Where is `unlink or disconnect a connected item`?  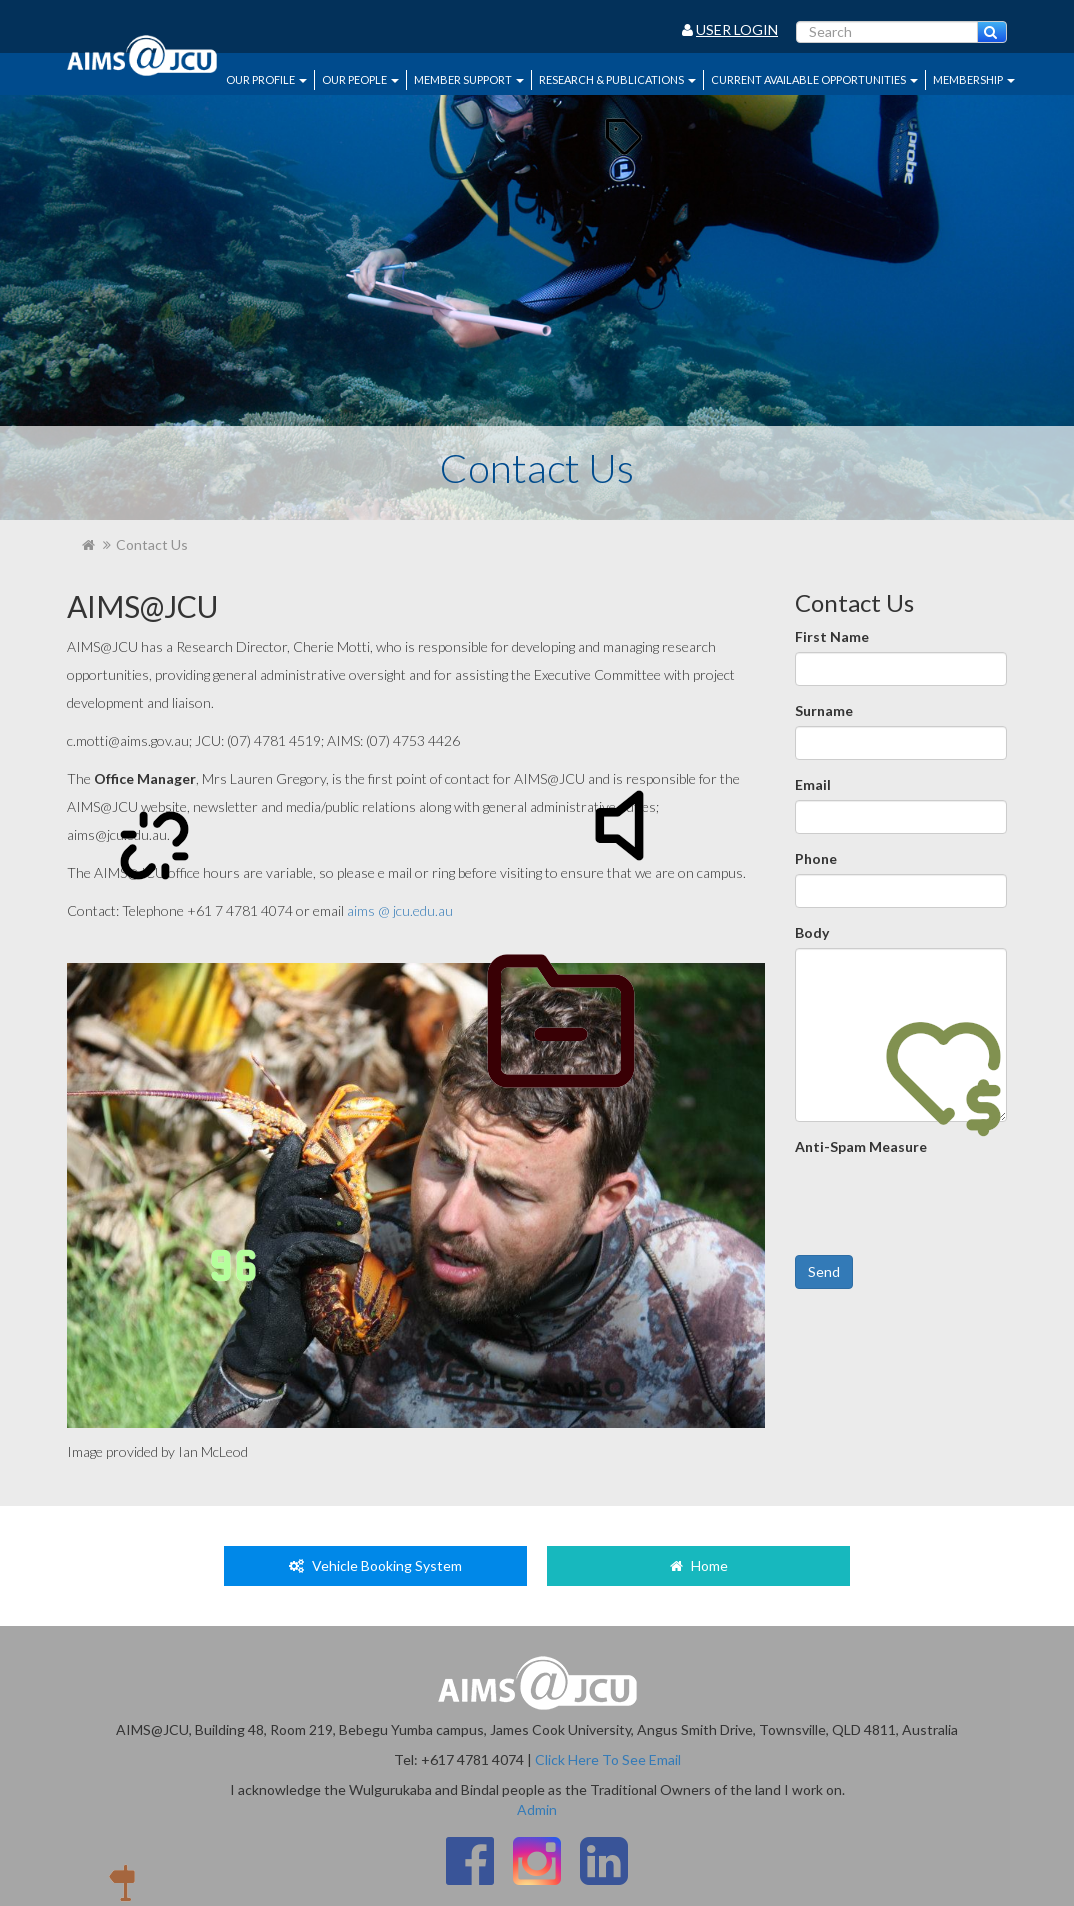 unlink or disconnect a connected item is located at coordinates (154, 845).